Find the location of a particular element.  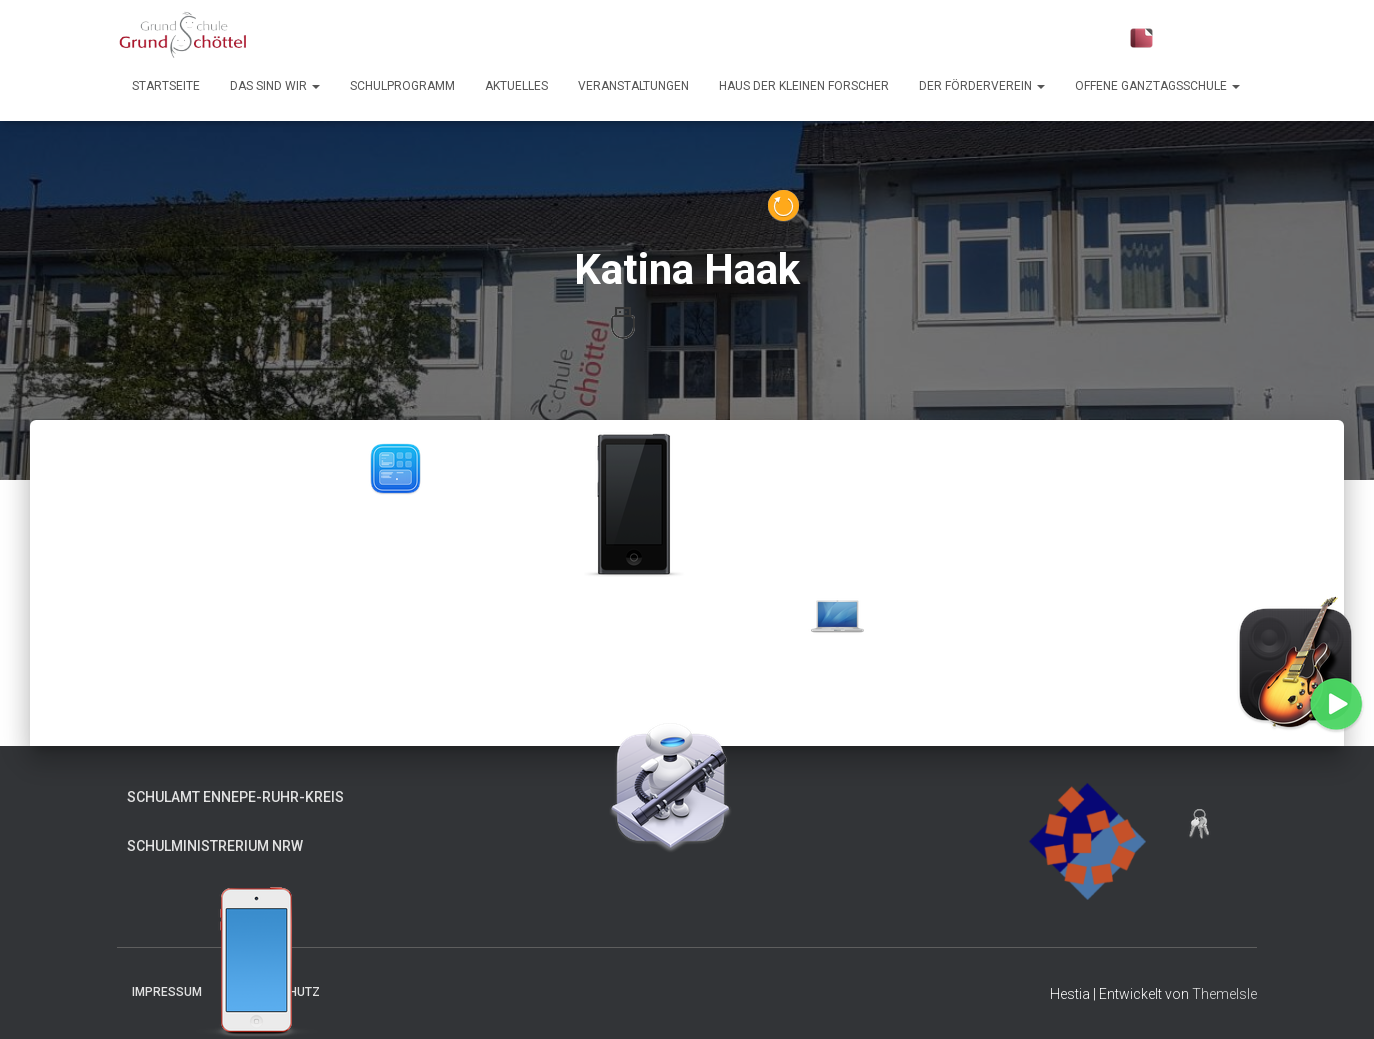

access account and login settings is located at coordinates (1199, 824).